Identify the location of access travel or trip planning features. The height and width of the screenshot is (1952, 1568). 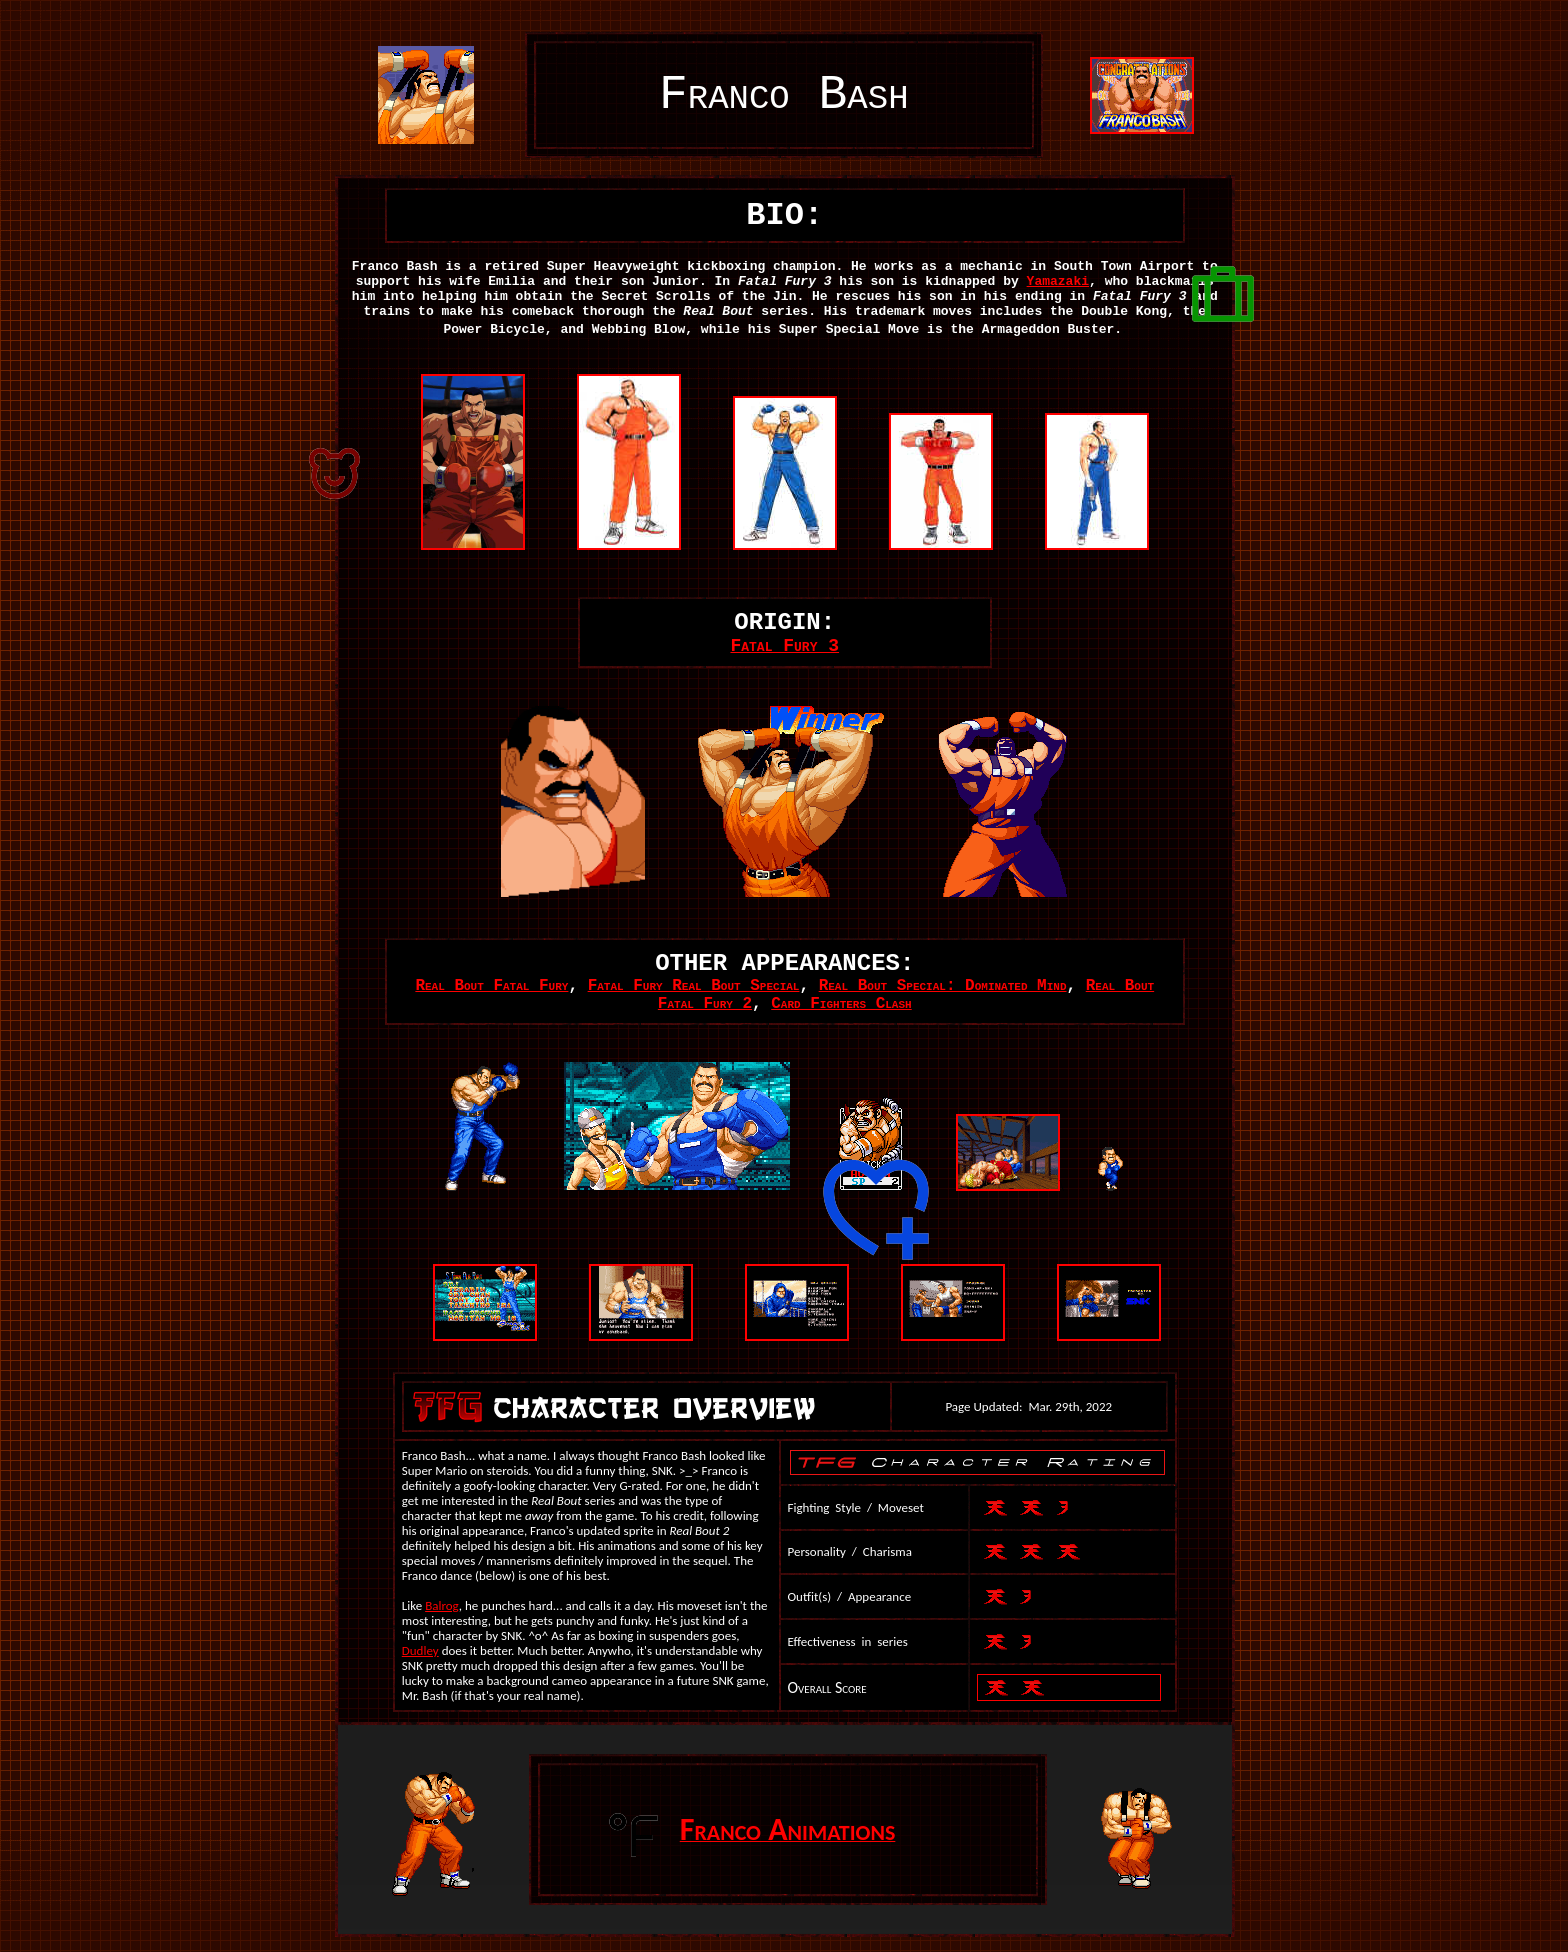
(1223, 294).